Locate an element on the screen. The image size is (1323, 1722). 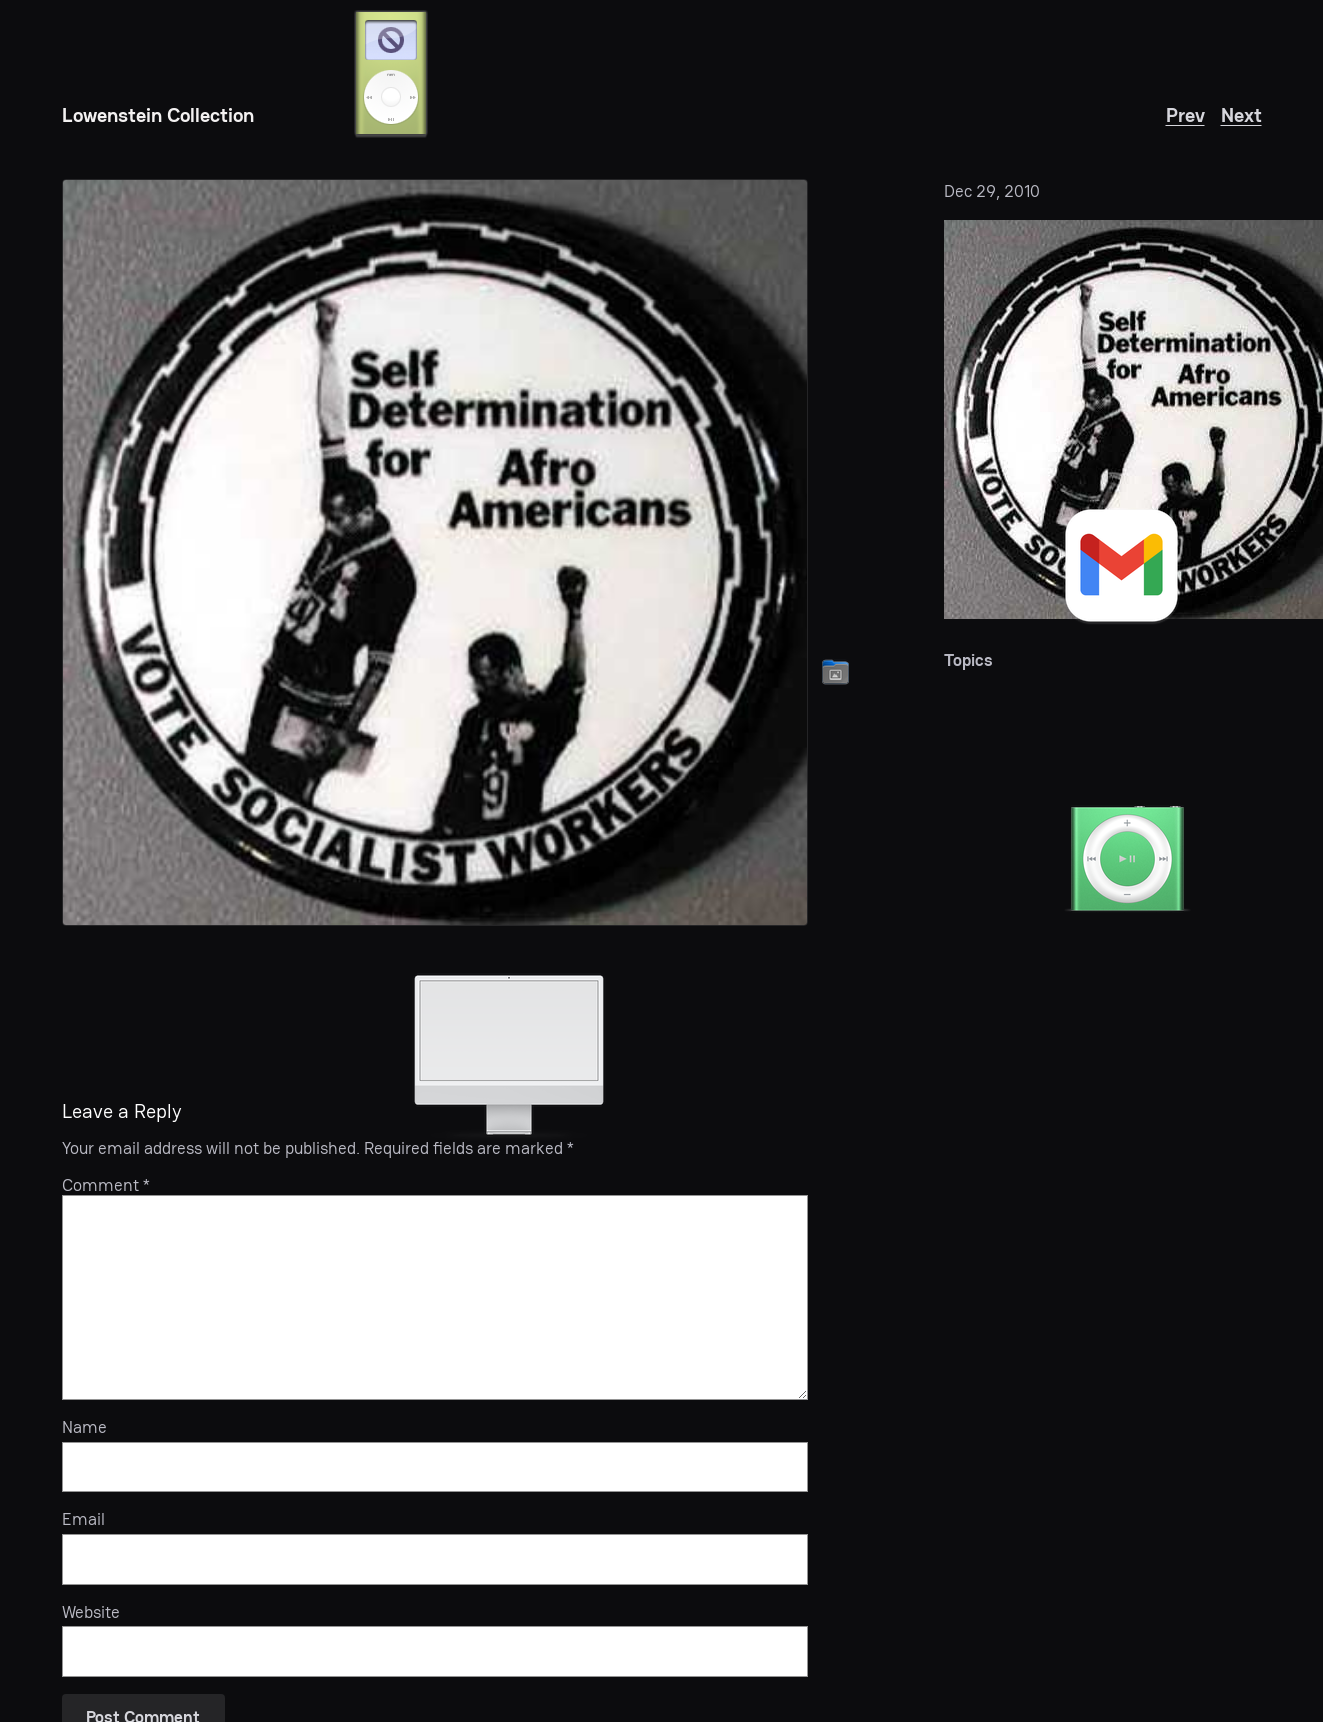
open Gmail email app is located at coordinates (1121, 565).